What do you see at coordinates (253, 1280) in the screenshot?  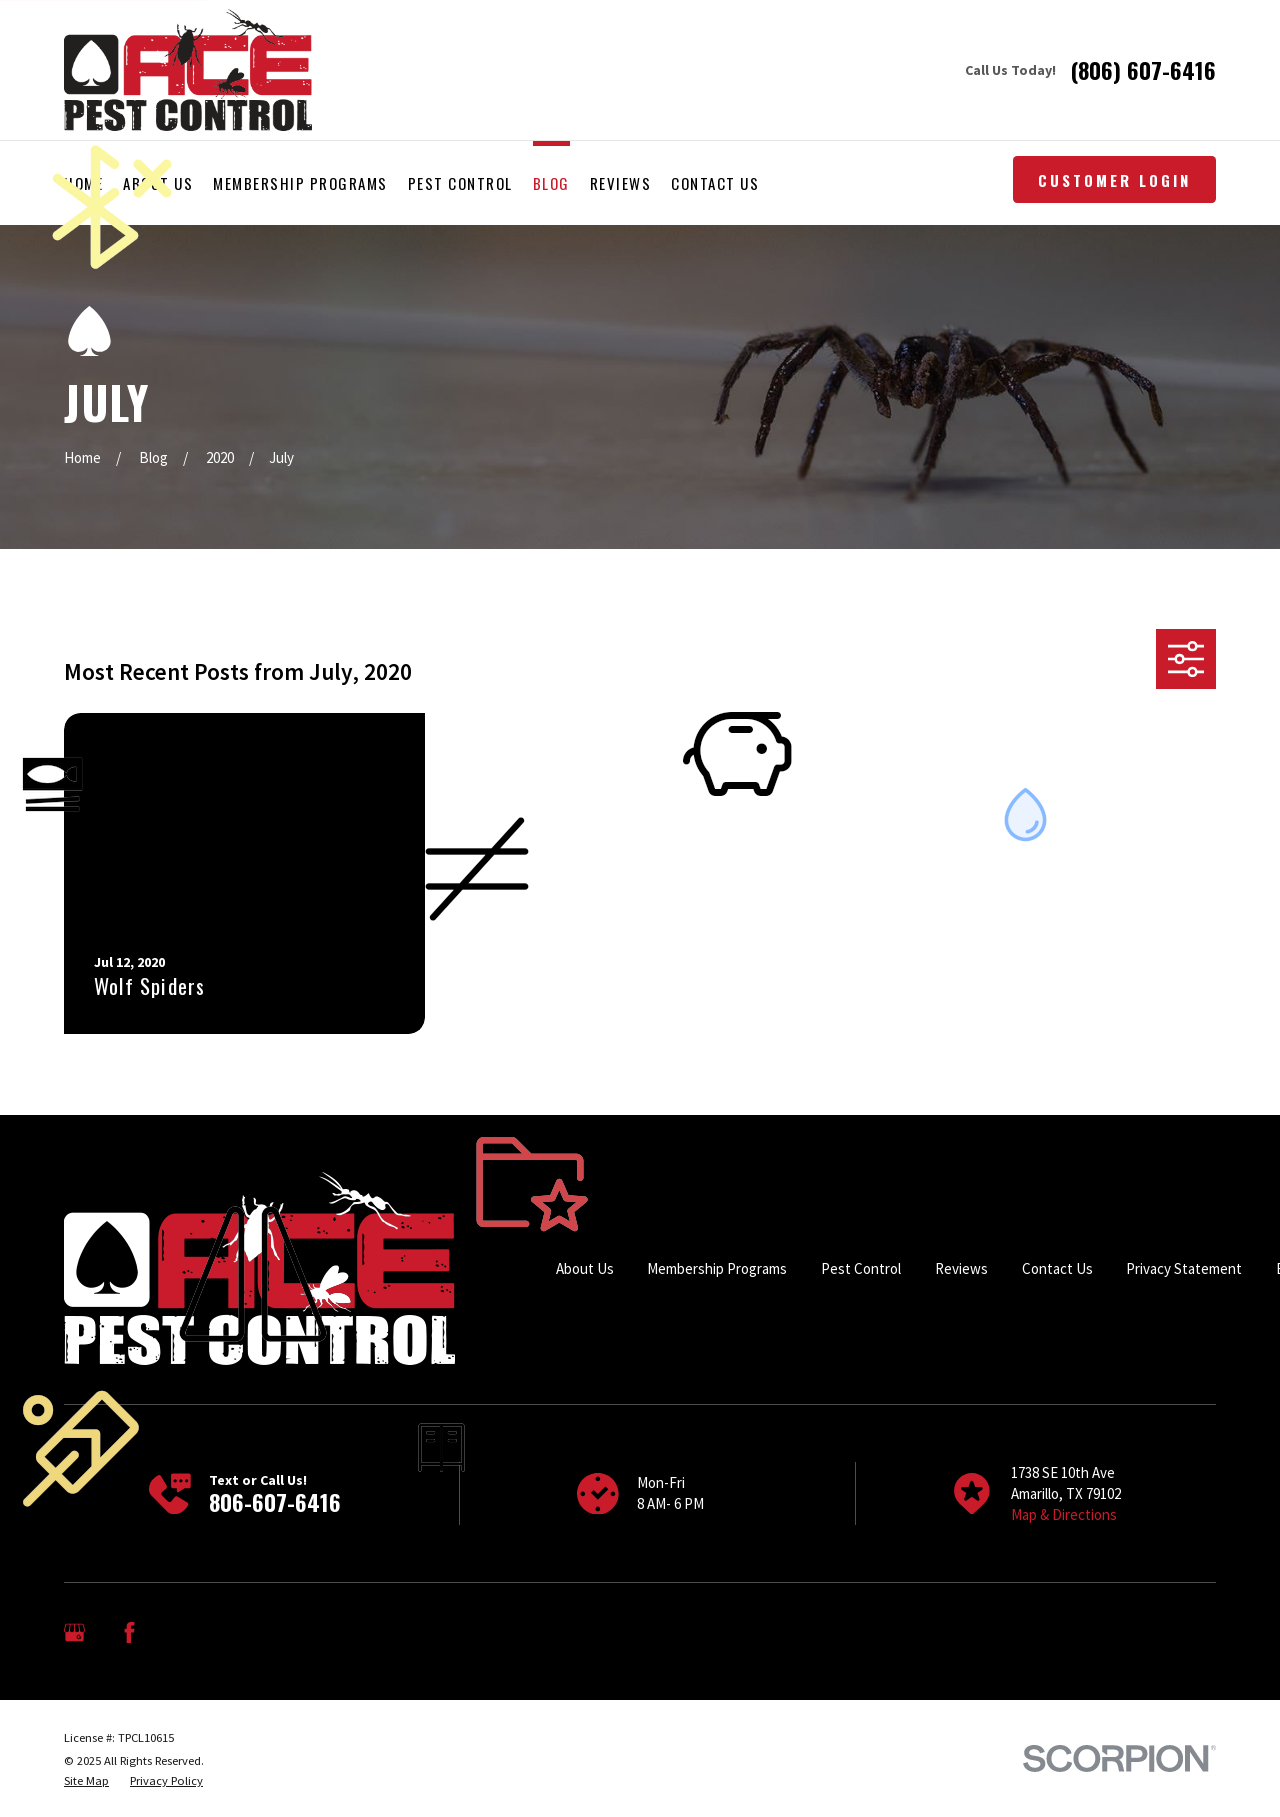 I see `flip image horizontally` at bounding box center [253, 1280].